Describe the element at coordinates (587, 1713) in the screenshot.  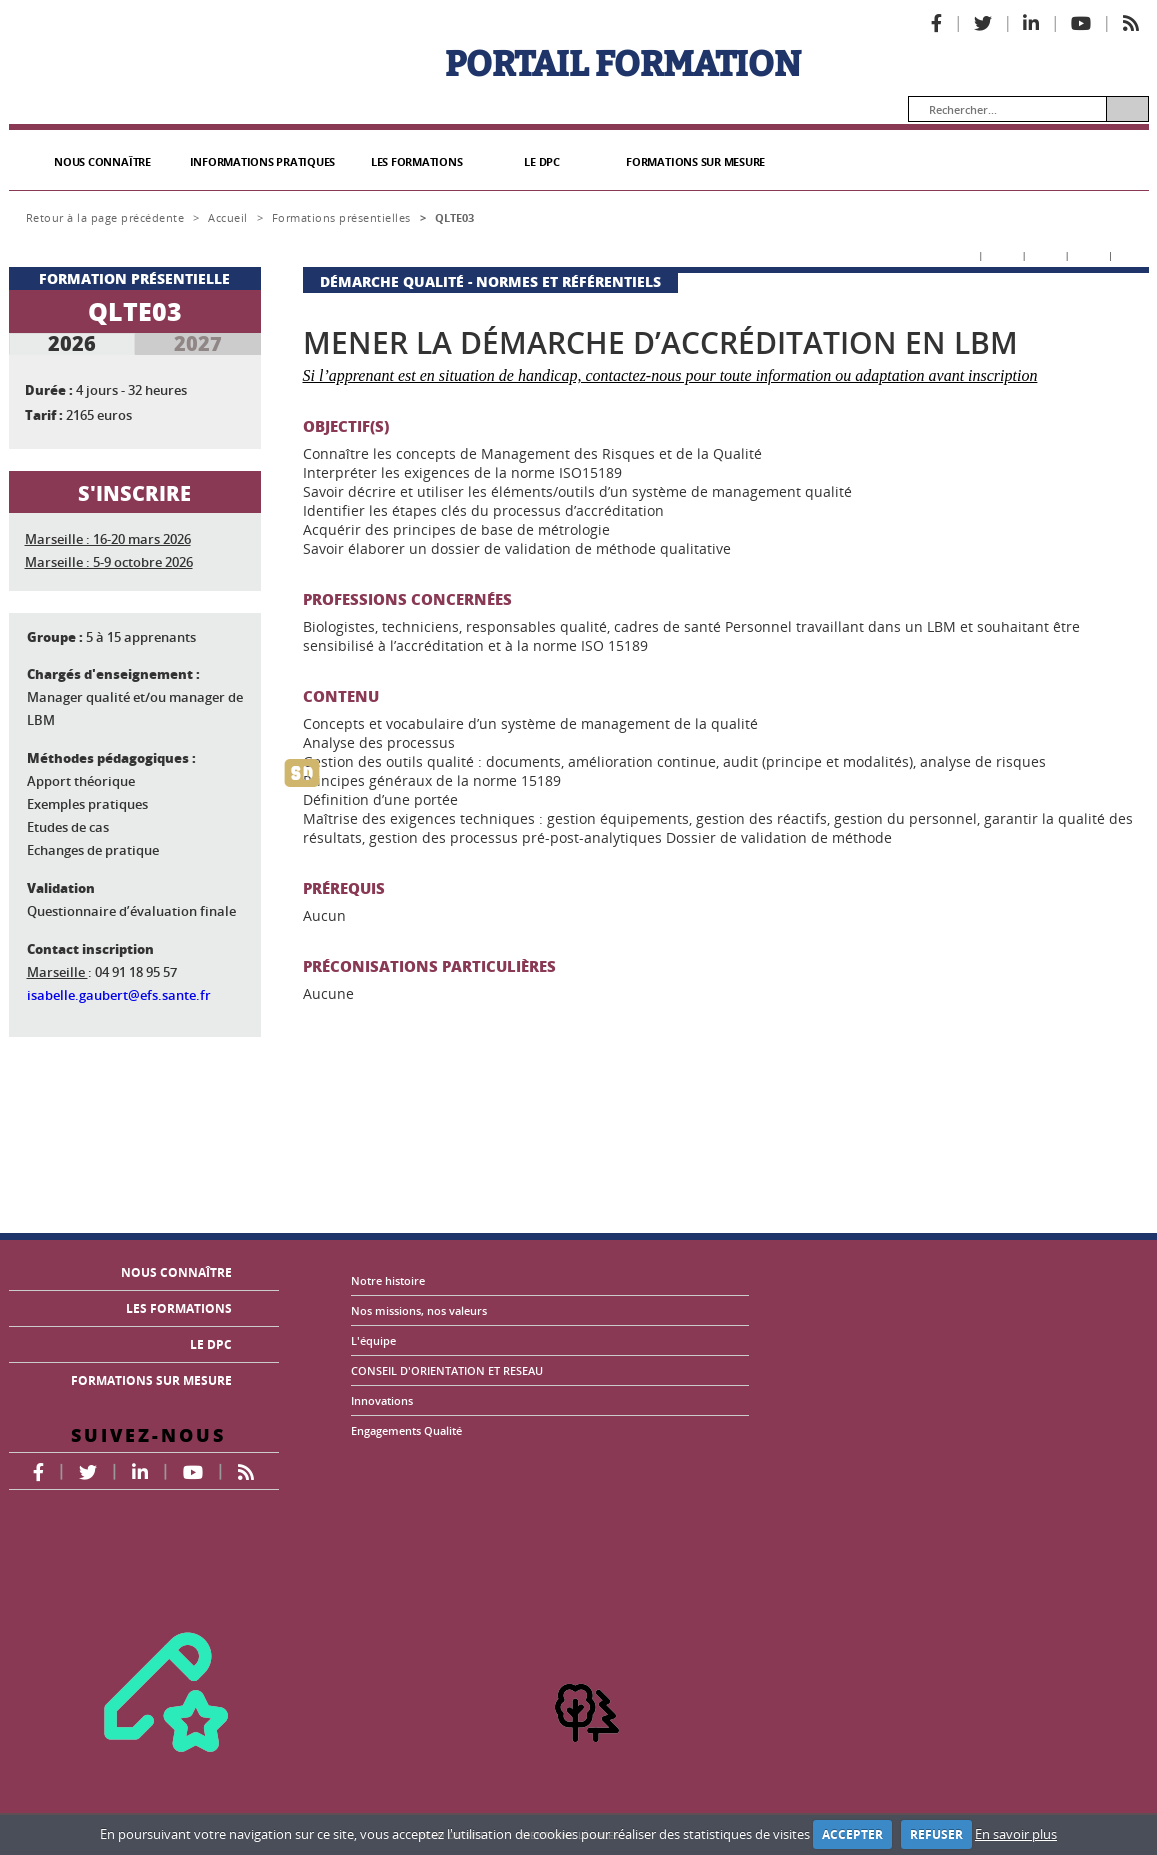
I see `view parks or nature areas nearby` at that location.